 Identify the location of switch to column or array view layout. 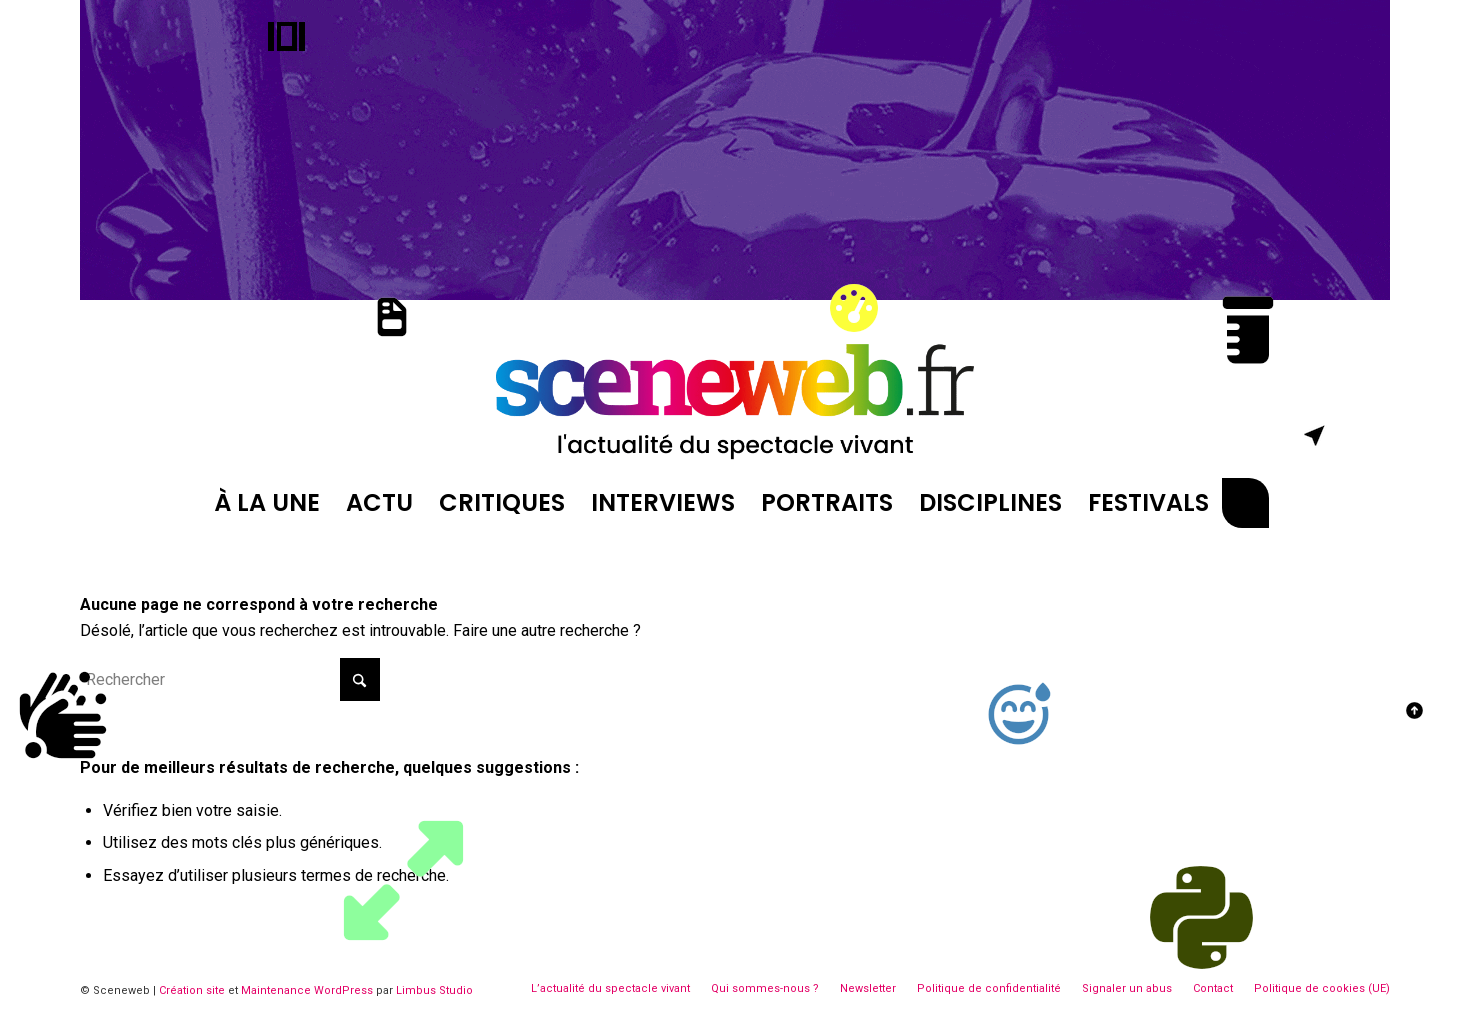
(285, 37).